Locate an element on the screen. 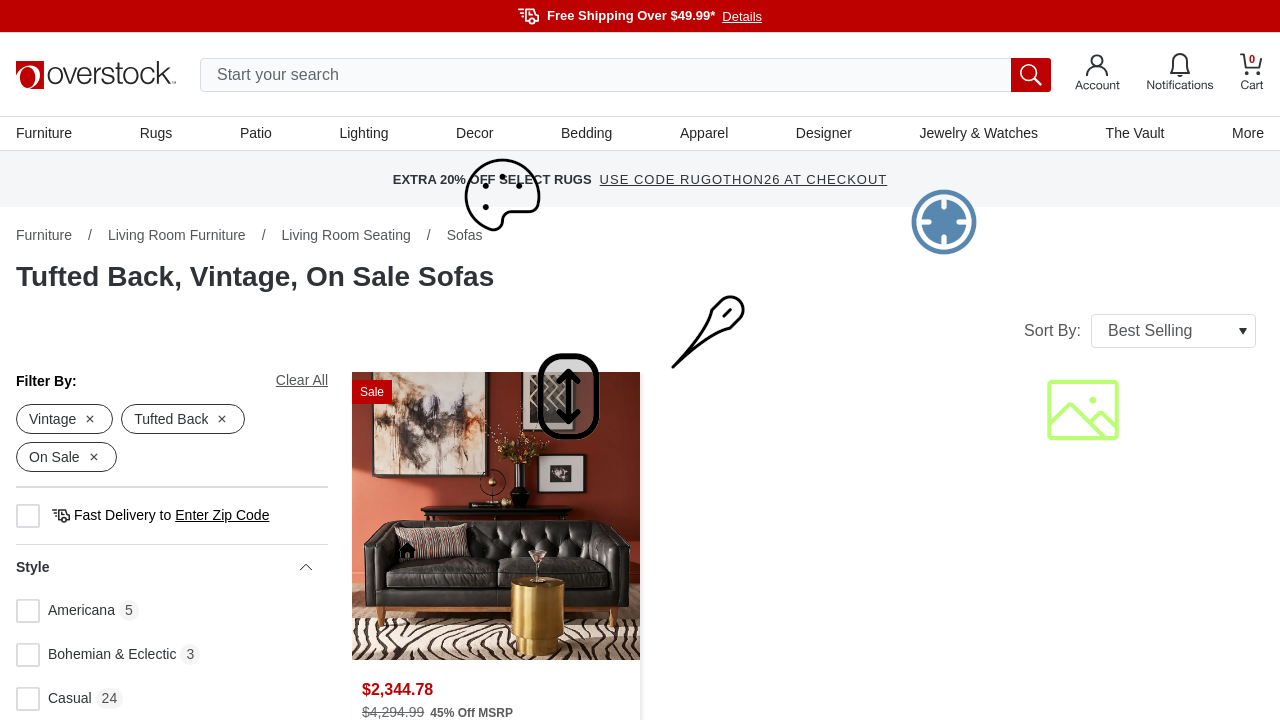 The height and width of the screenshot is (720, 1280). center map on current location is located at coordinates (944, 222).